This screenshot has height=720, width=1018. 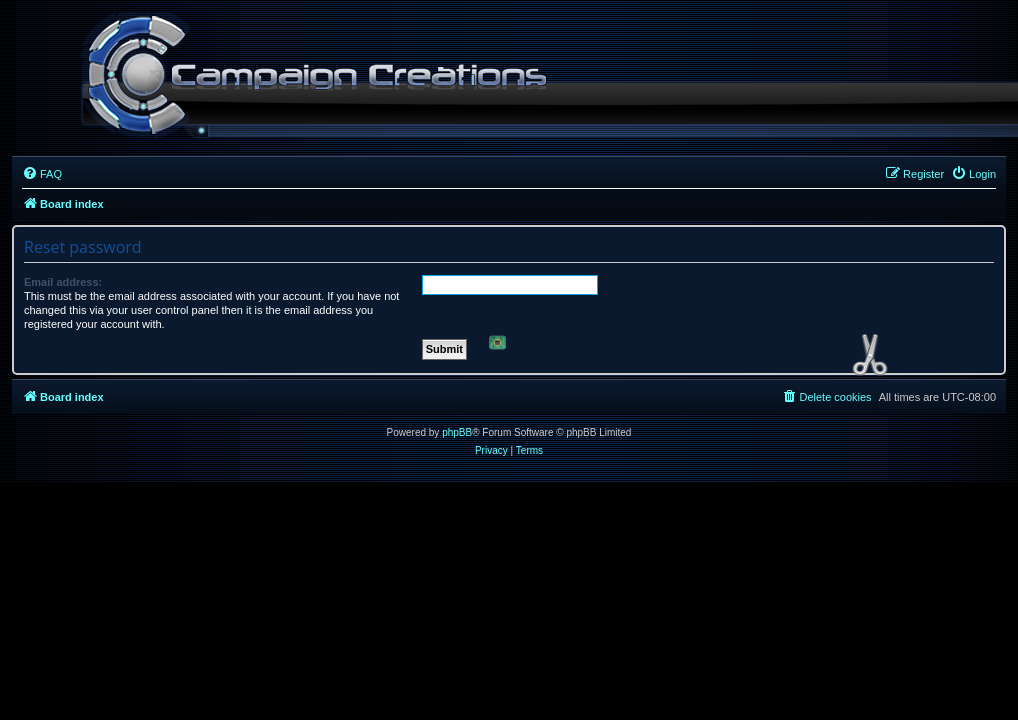 I want to click on open cpu-x system information app, so click(x=497, y=342).